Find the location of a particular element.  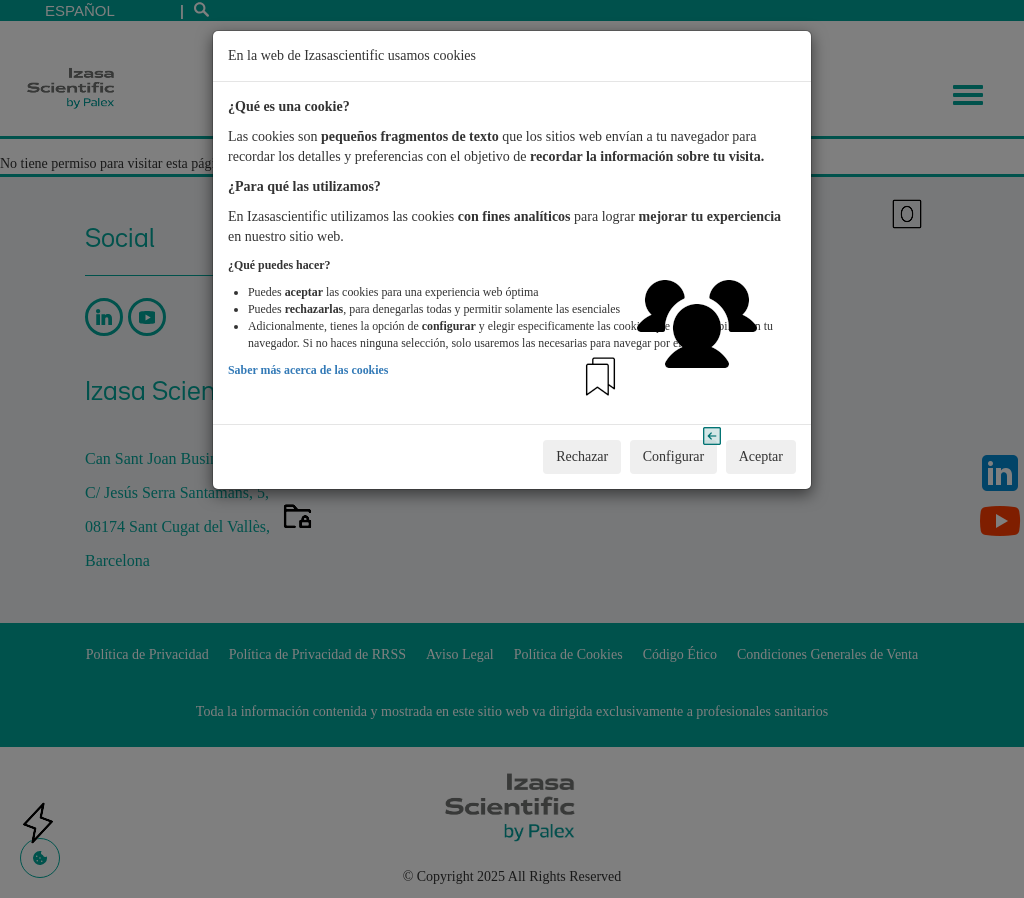

view group members or team is located at coordinates (697, 320).